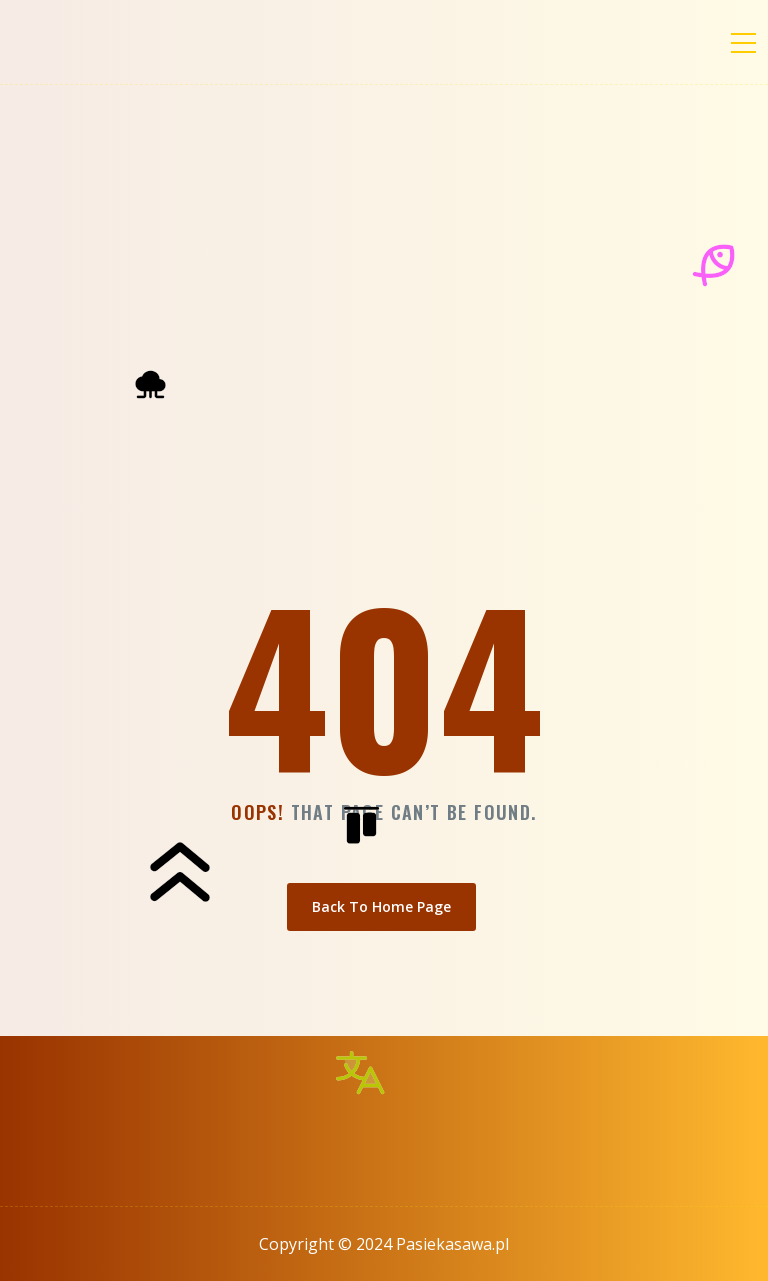 The width and height of the screenshot is (768, 1281). Describe the element at coordinates (715, 264) in the screenshot. I see `indicates seafood or fish-related content` at that location.